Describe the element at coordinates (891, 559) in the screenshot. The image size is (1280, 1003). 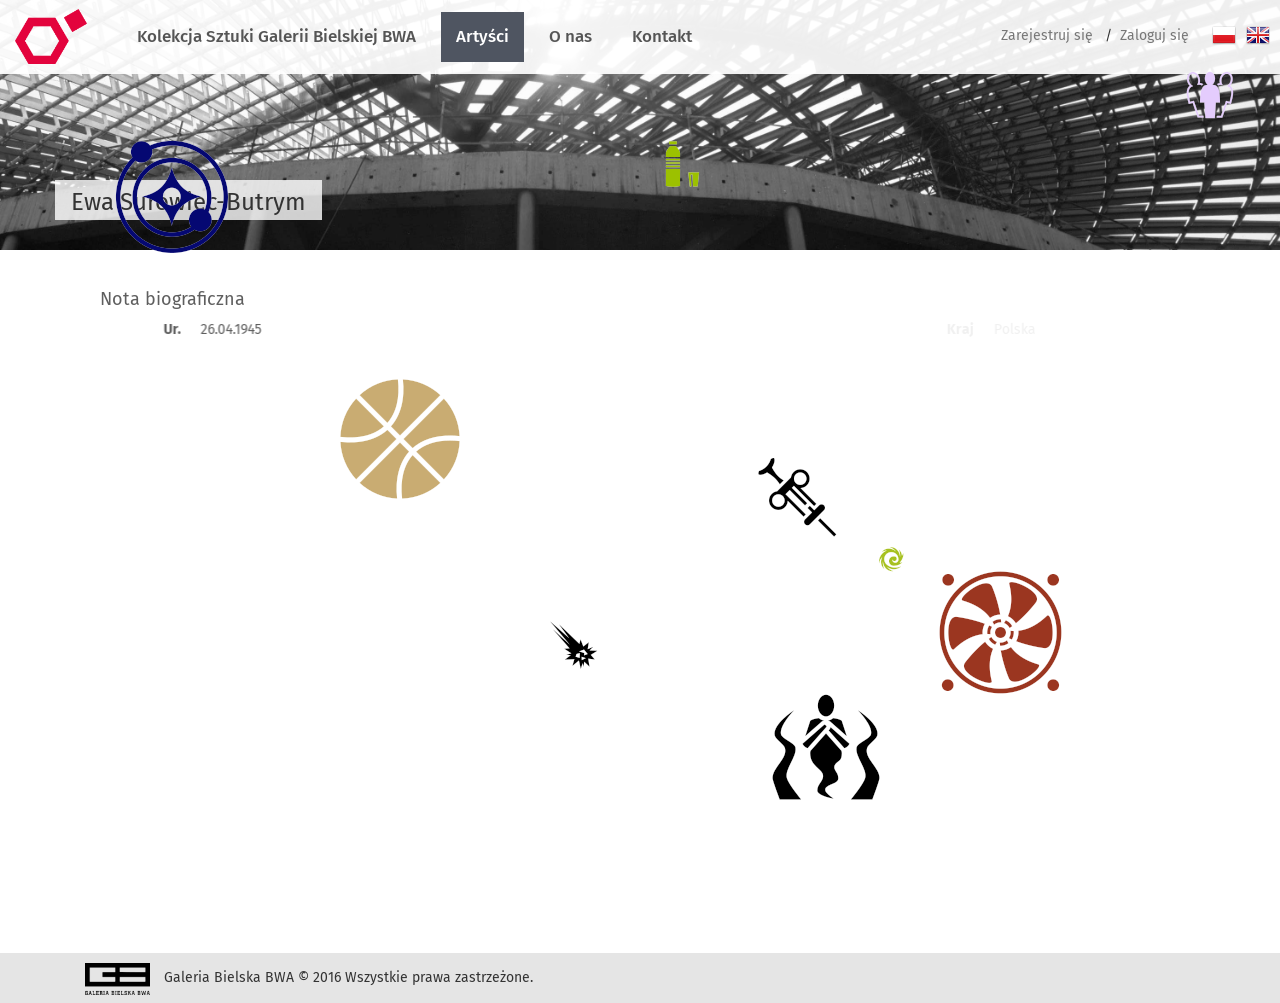
I see `activate energy or power ability` at that location.